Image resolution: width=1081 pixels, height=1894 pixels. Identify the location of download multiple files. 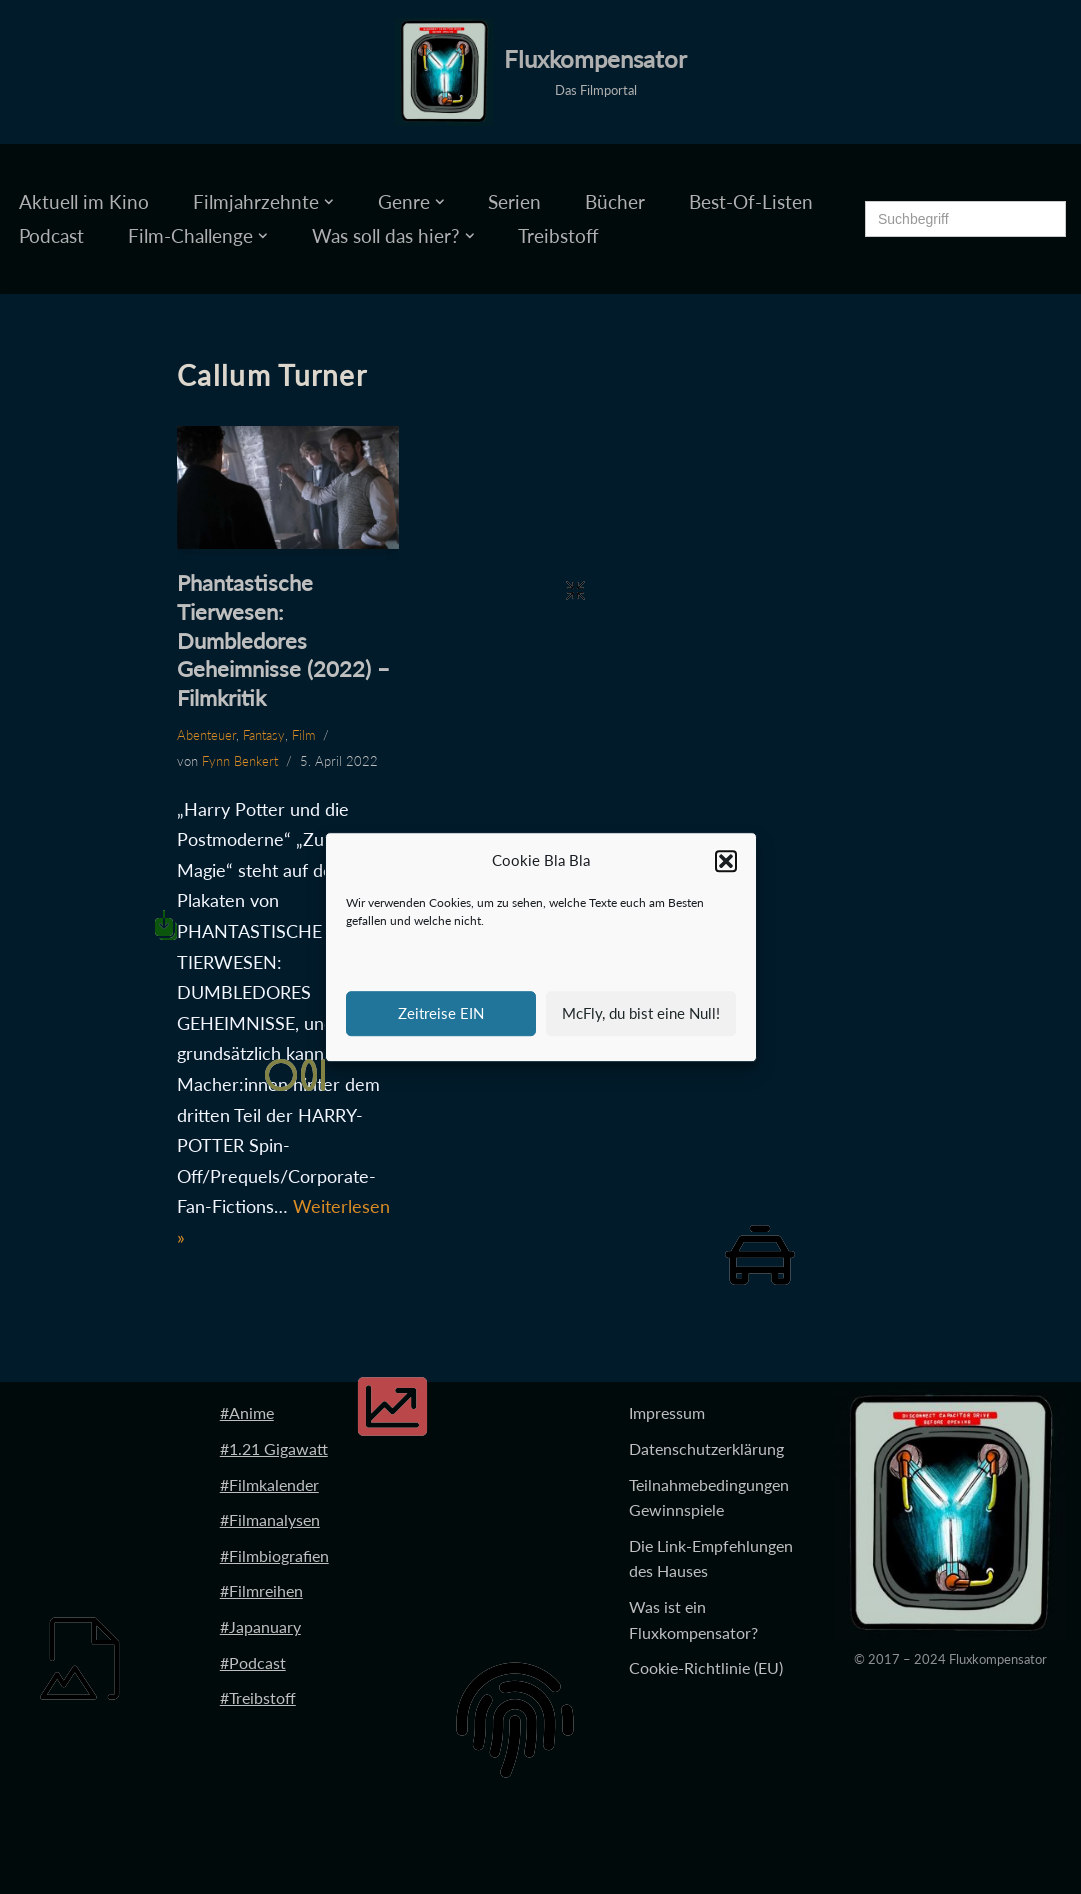
(166, 925).